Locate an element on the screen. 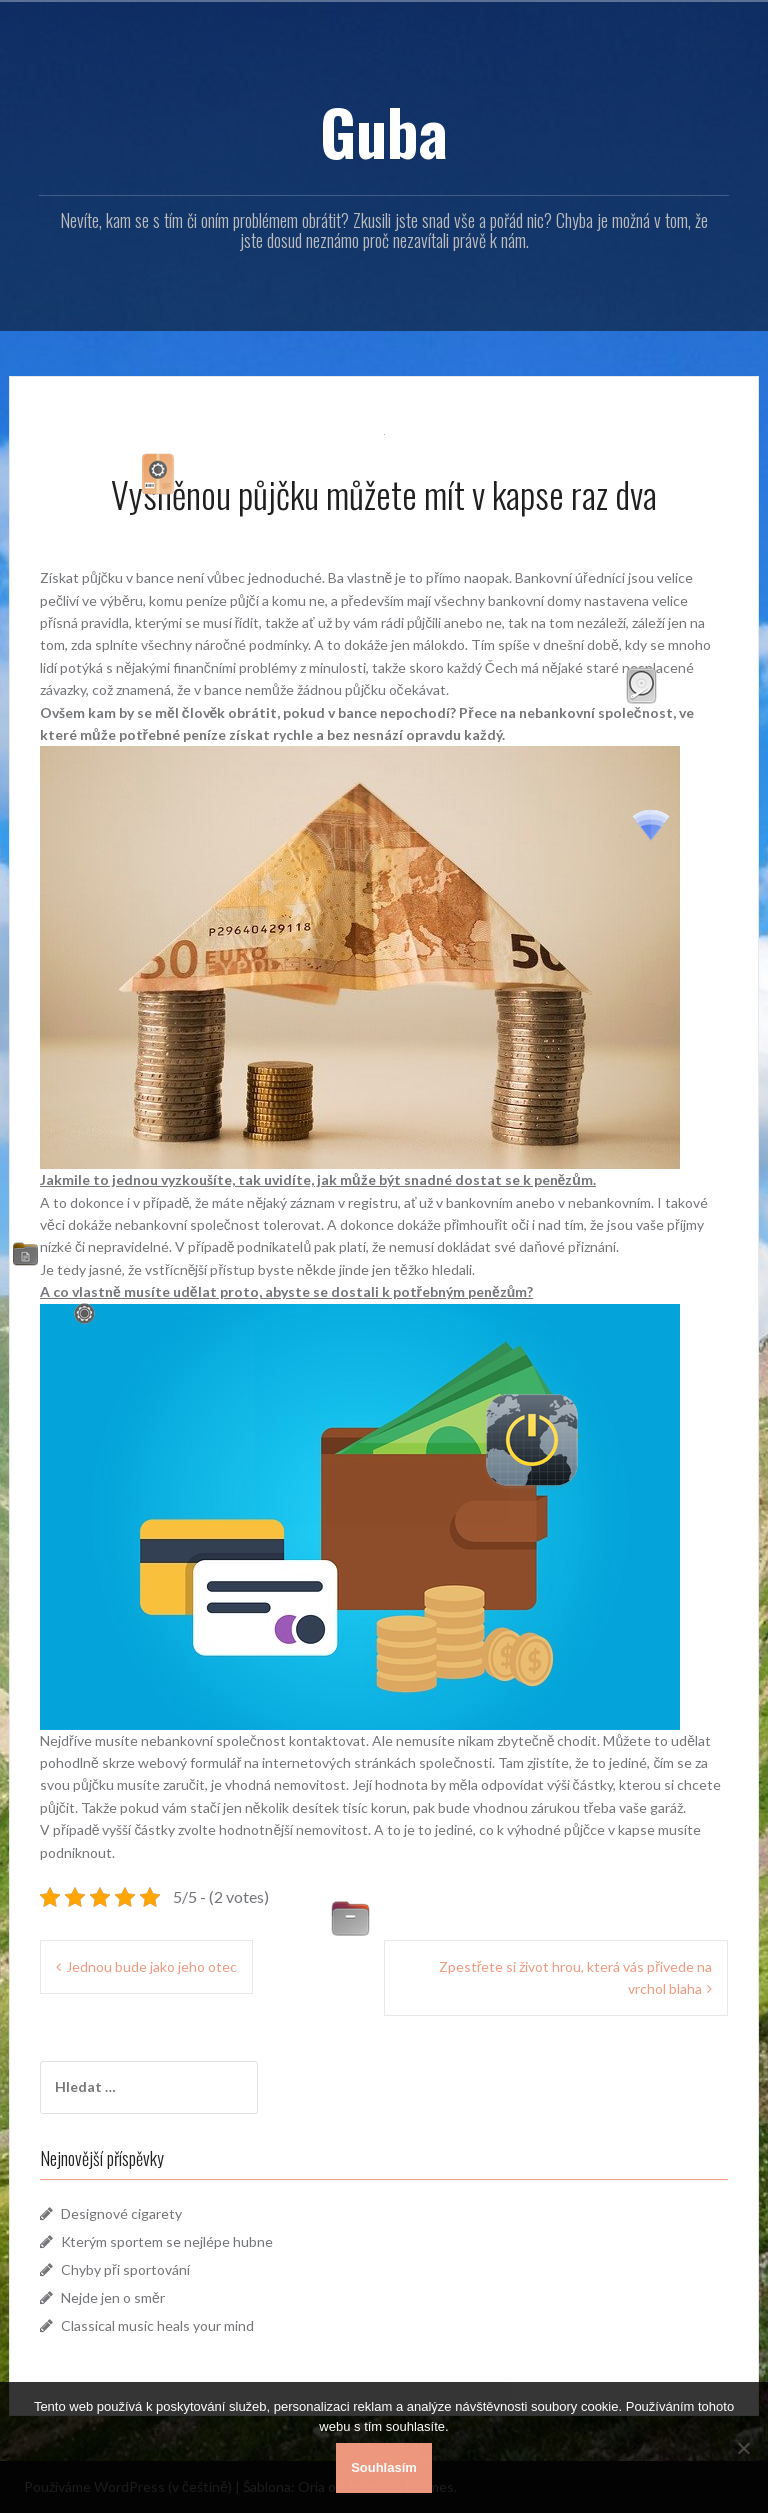 This screenshot has height=2513, width=768. open the file manager application is located at coordinates (350, 1918).